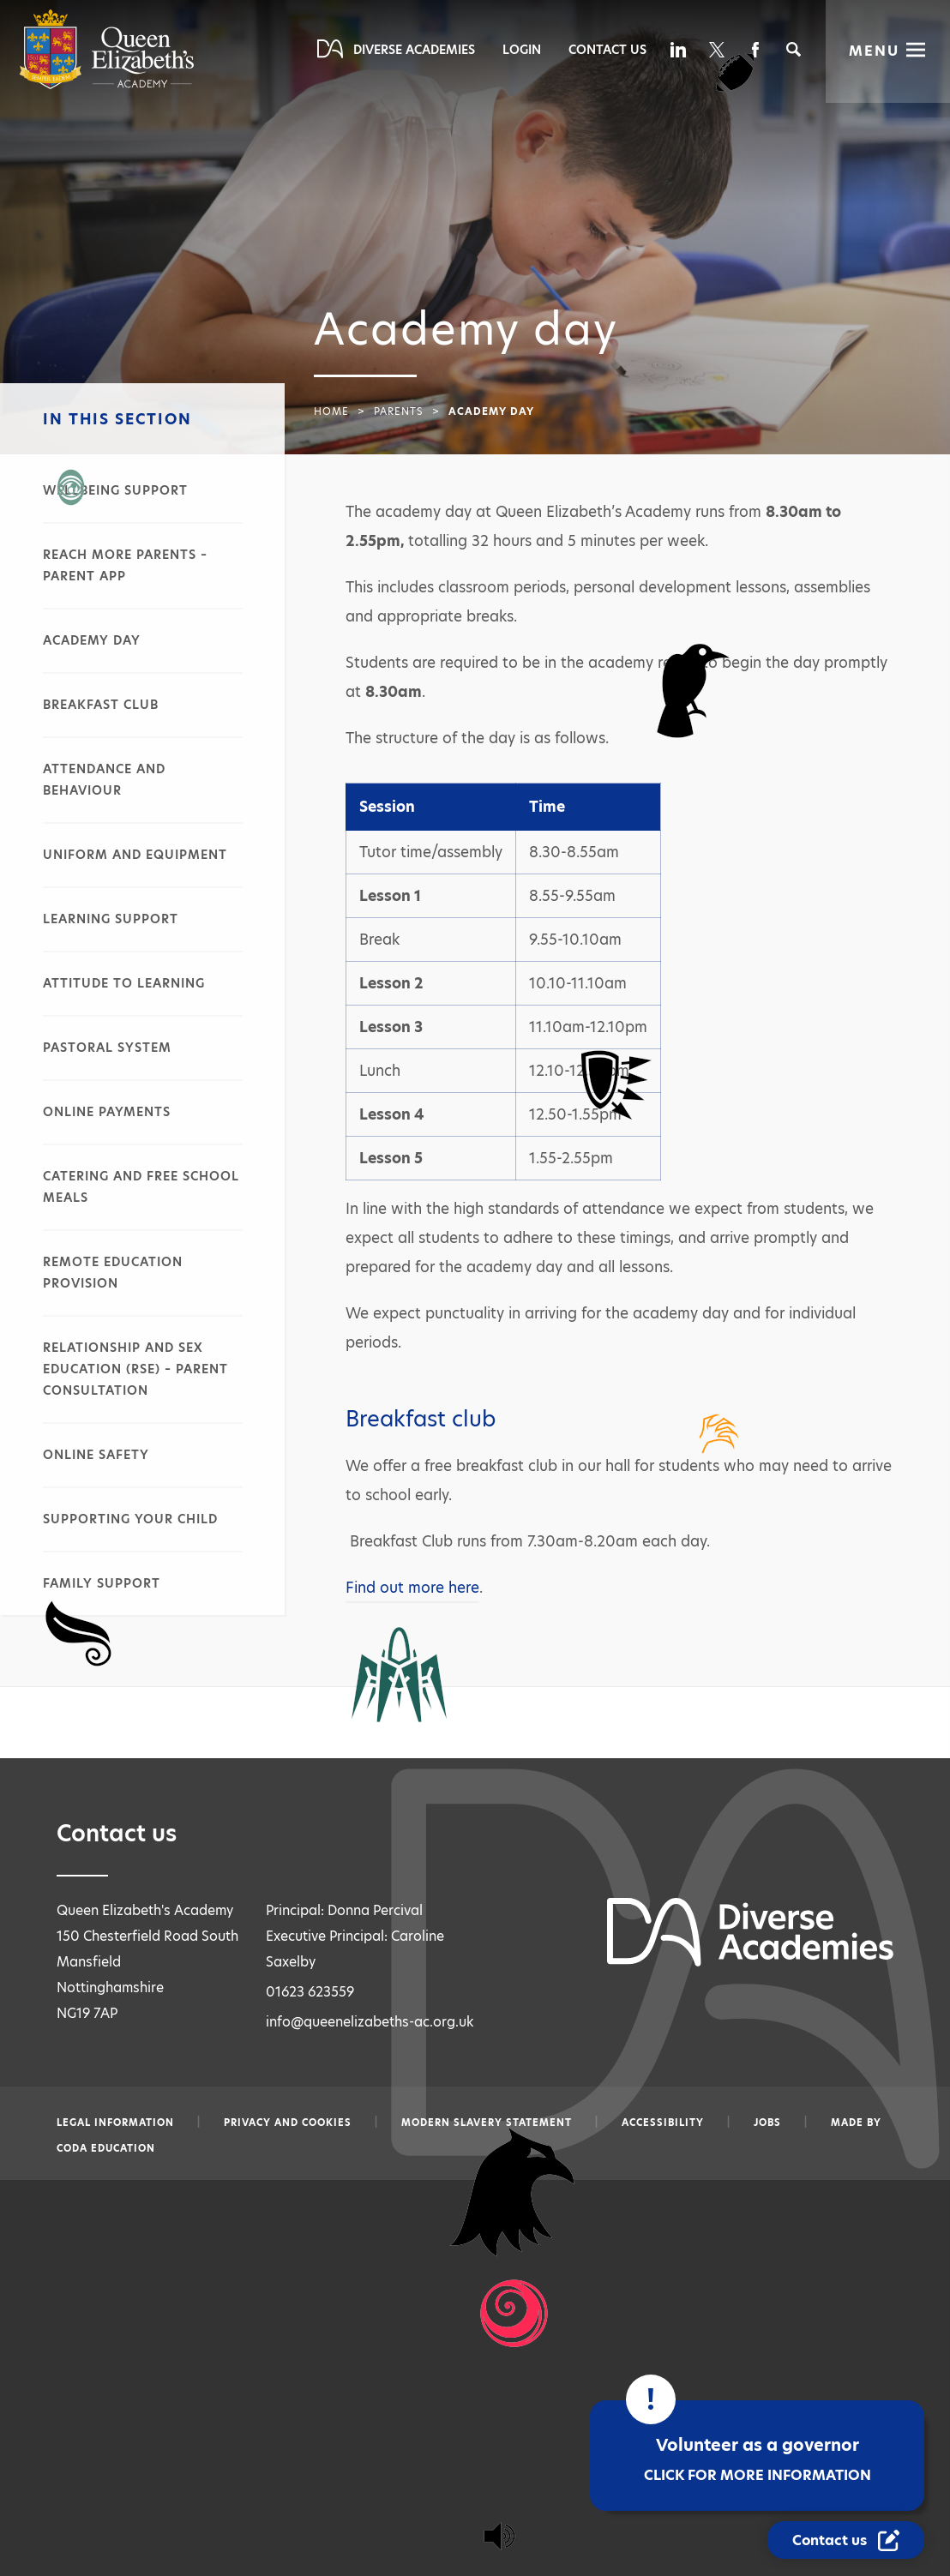 Image resolution: width=950 pixels, height=2576 pixels. What do you see at coordinates (735, 72) in the screenshot?
I see `view american football games or scores` at bounding box center [735, 72].